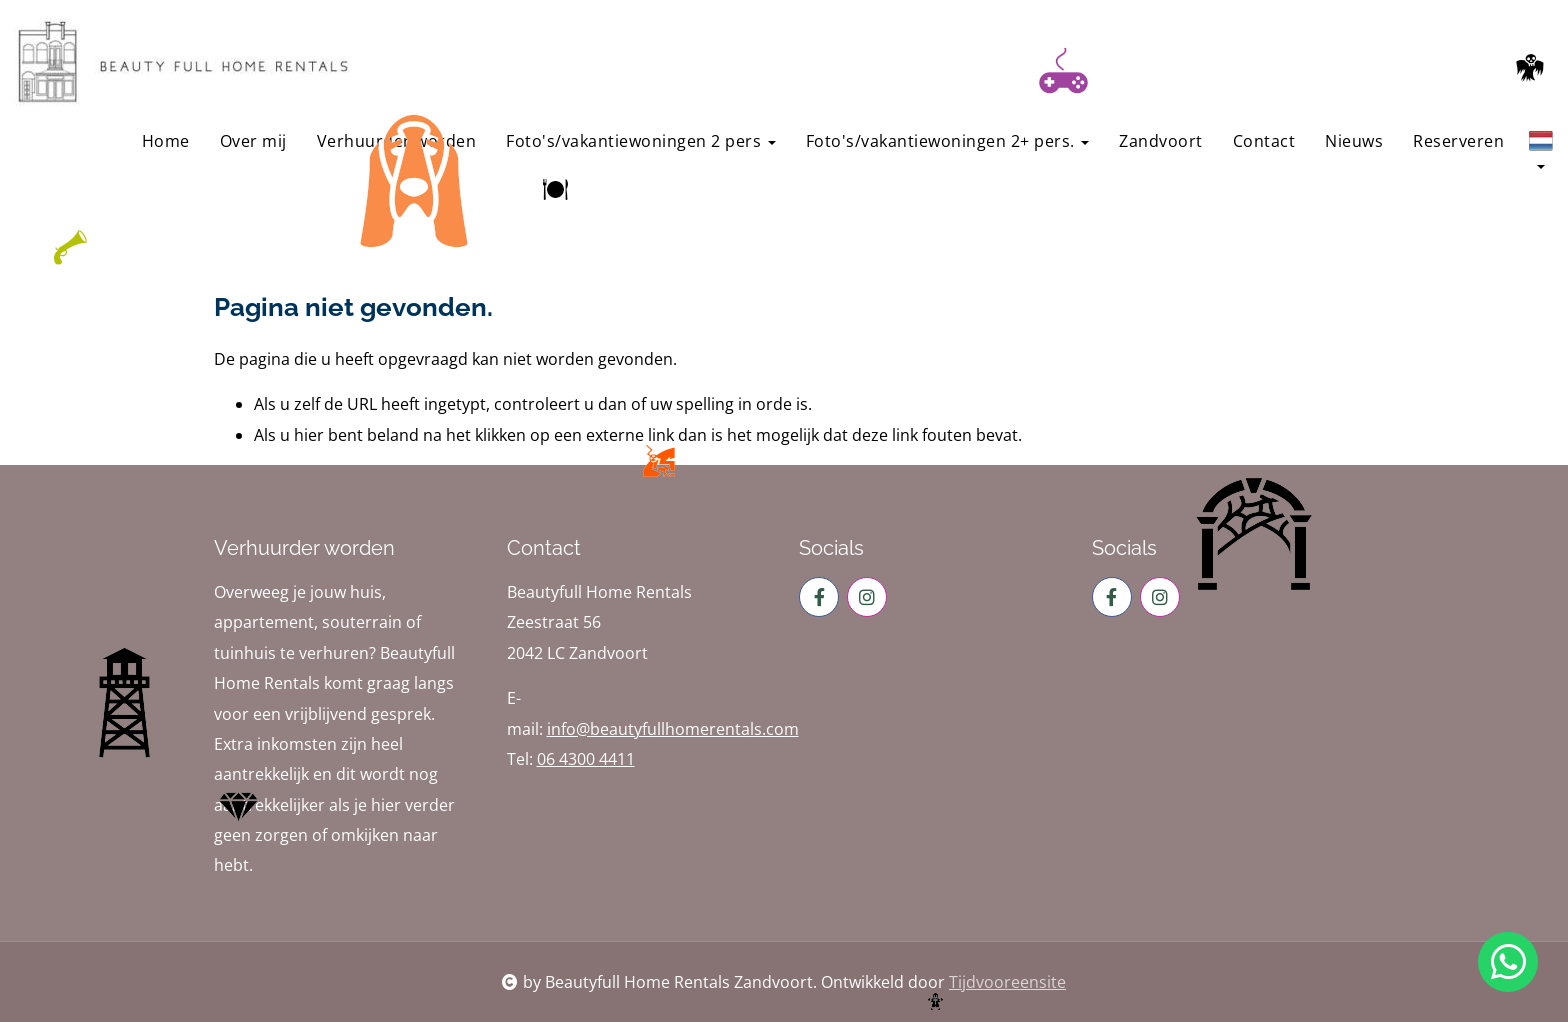 This screenshot has width=1568, height=1022. Describe the element at coordinates (1063, 72) in the screenshot. I see `access gaming features or settings` at that location.